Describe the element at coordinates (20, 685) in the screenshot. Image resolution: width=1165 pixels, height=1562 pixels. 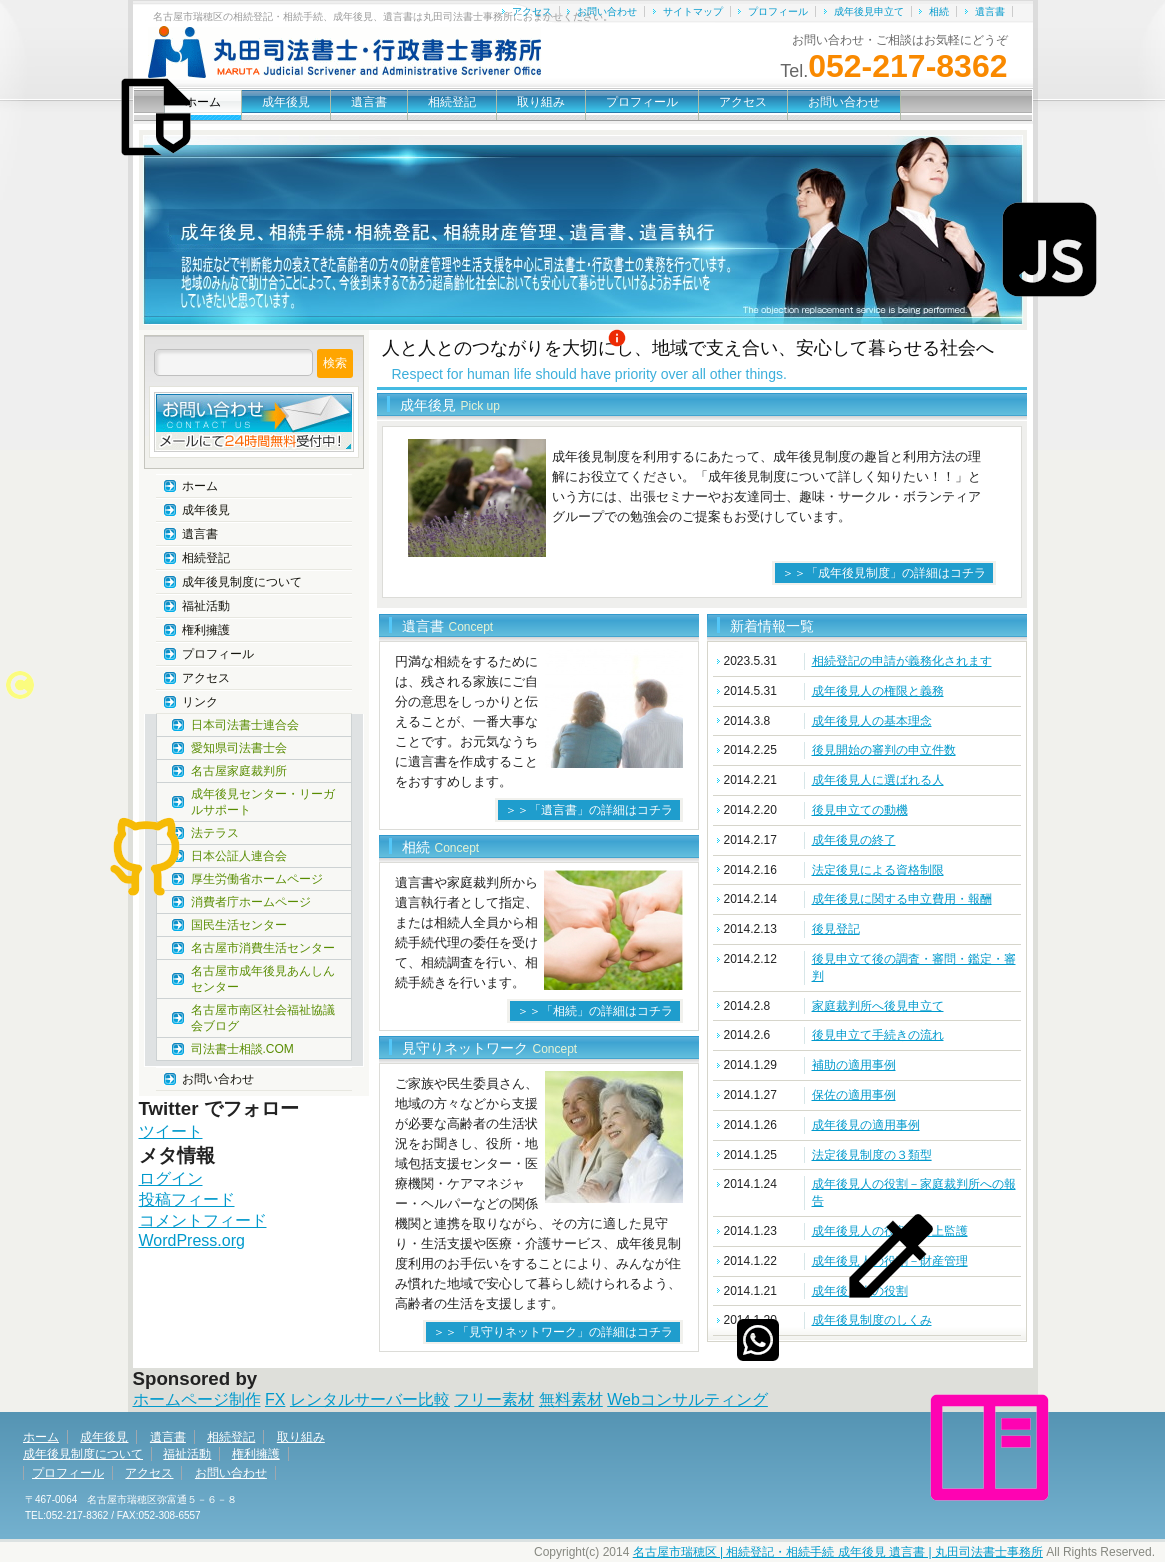
I see `Cloudera company logo` at that location.